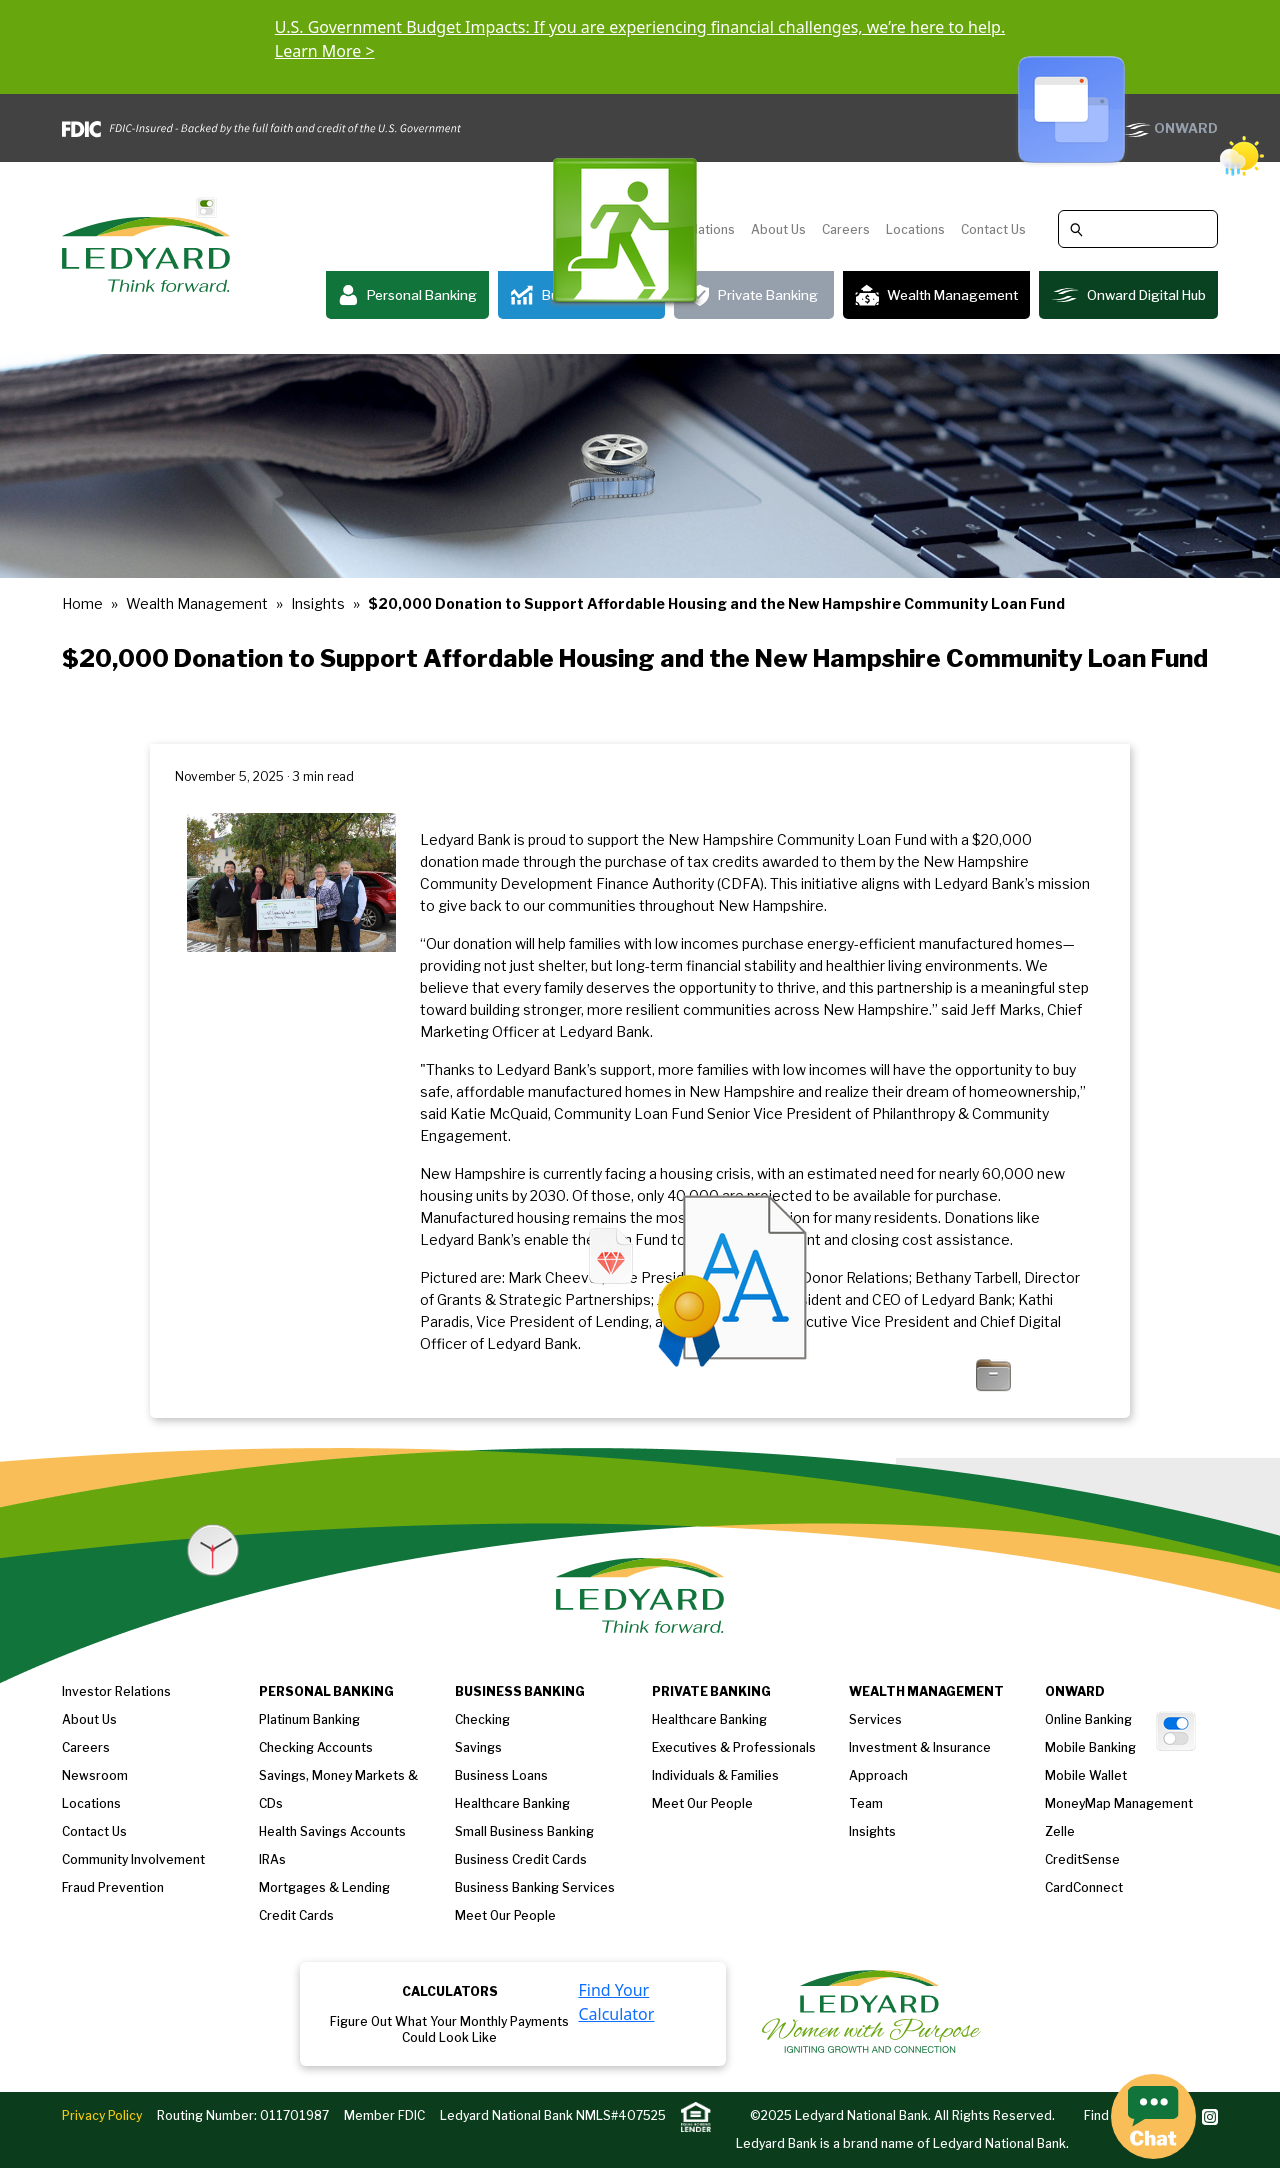 The width and height of the screenshot is (1280, 2168). Describe the element at coordinates (744, 1277) in the screenshot. I see `a certified or premium font file` at that location.